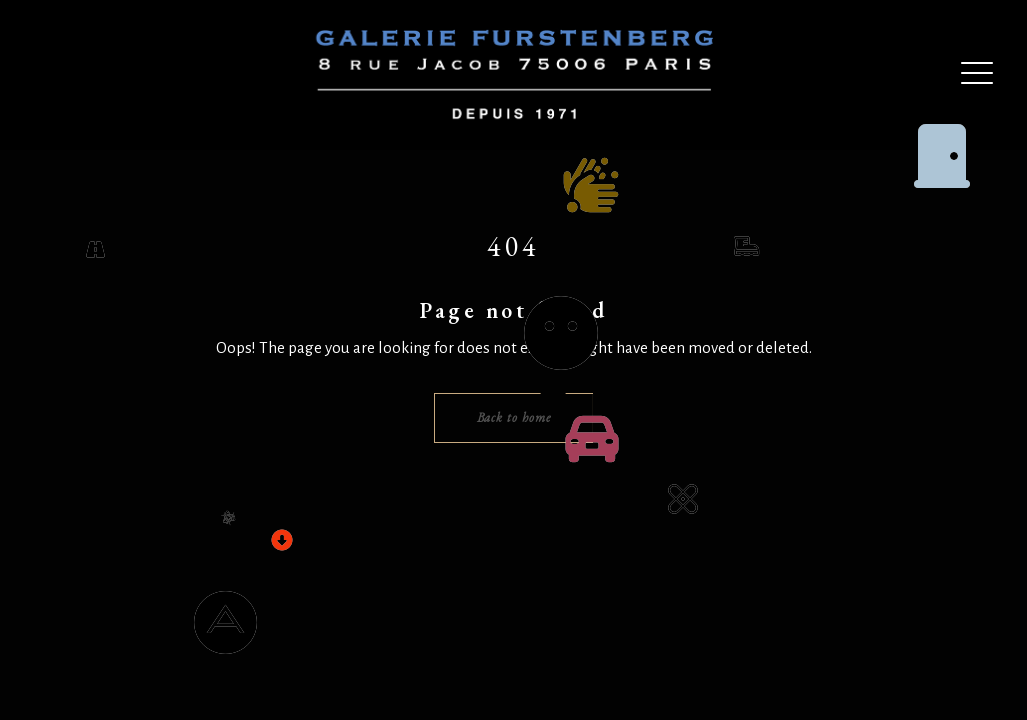 This screenshot has width=1027, height=720. Describe the element at coordinates (561, 333) in the screenshot. I see `indicates a neutral or no-opinion response` at that location.